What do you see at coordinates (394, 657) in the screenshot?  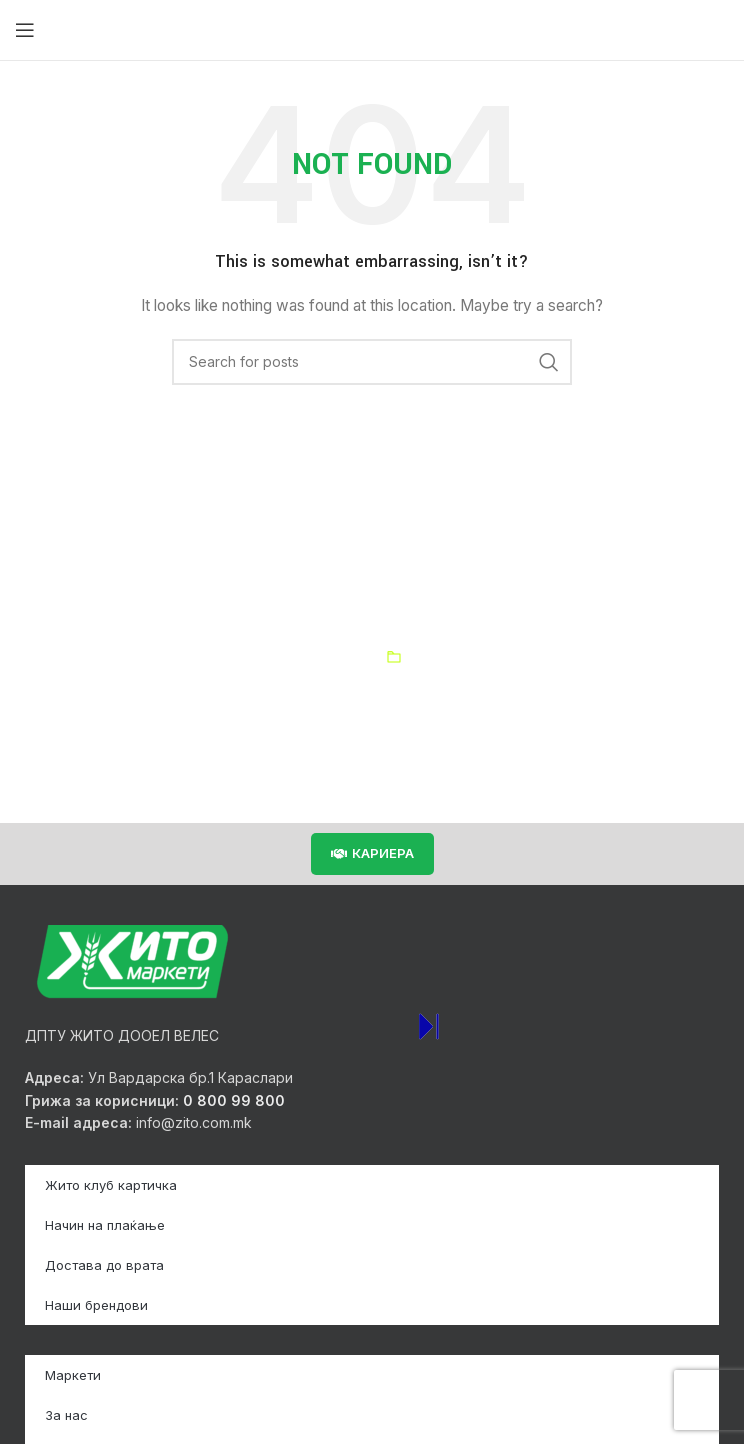 I see `access your files and documents` at bounding box center [394, 657].